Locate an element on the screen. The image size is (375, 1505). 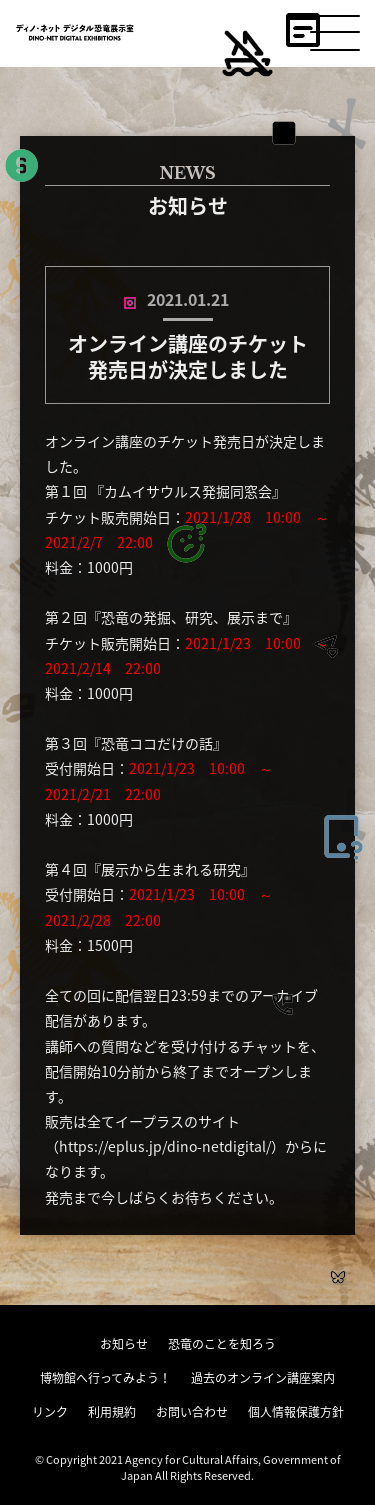
save location to favorites is located at coordinates (326, 646).